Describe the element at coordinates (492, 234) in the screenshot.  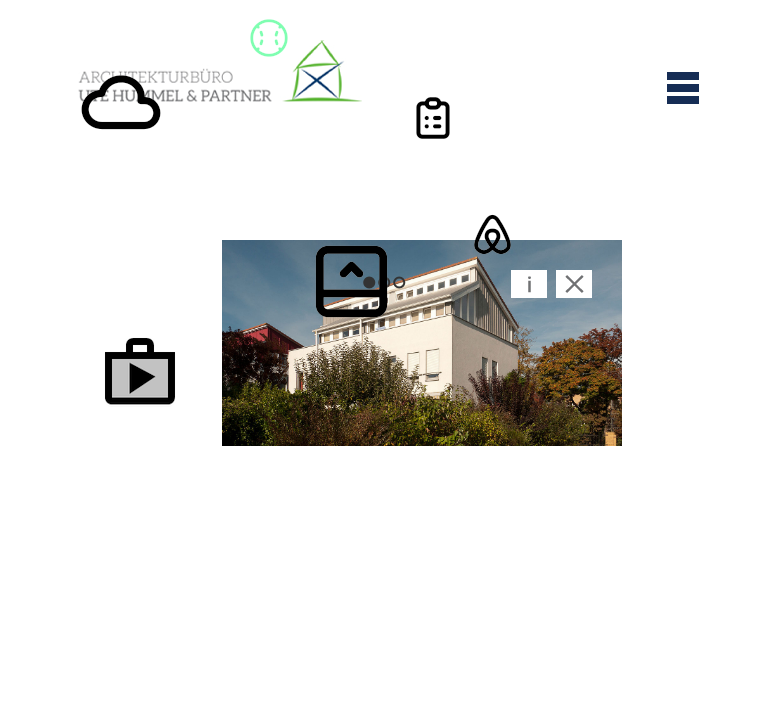
I see `open the Airbnb app or website` at that location.